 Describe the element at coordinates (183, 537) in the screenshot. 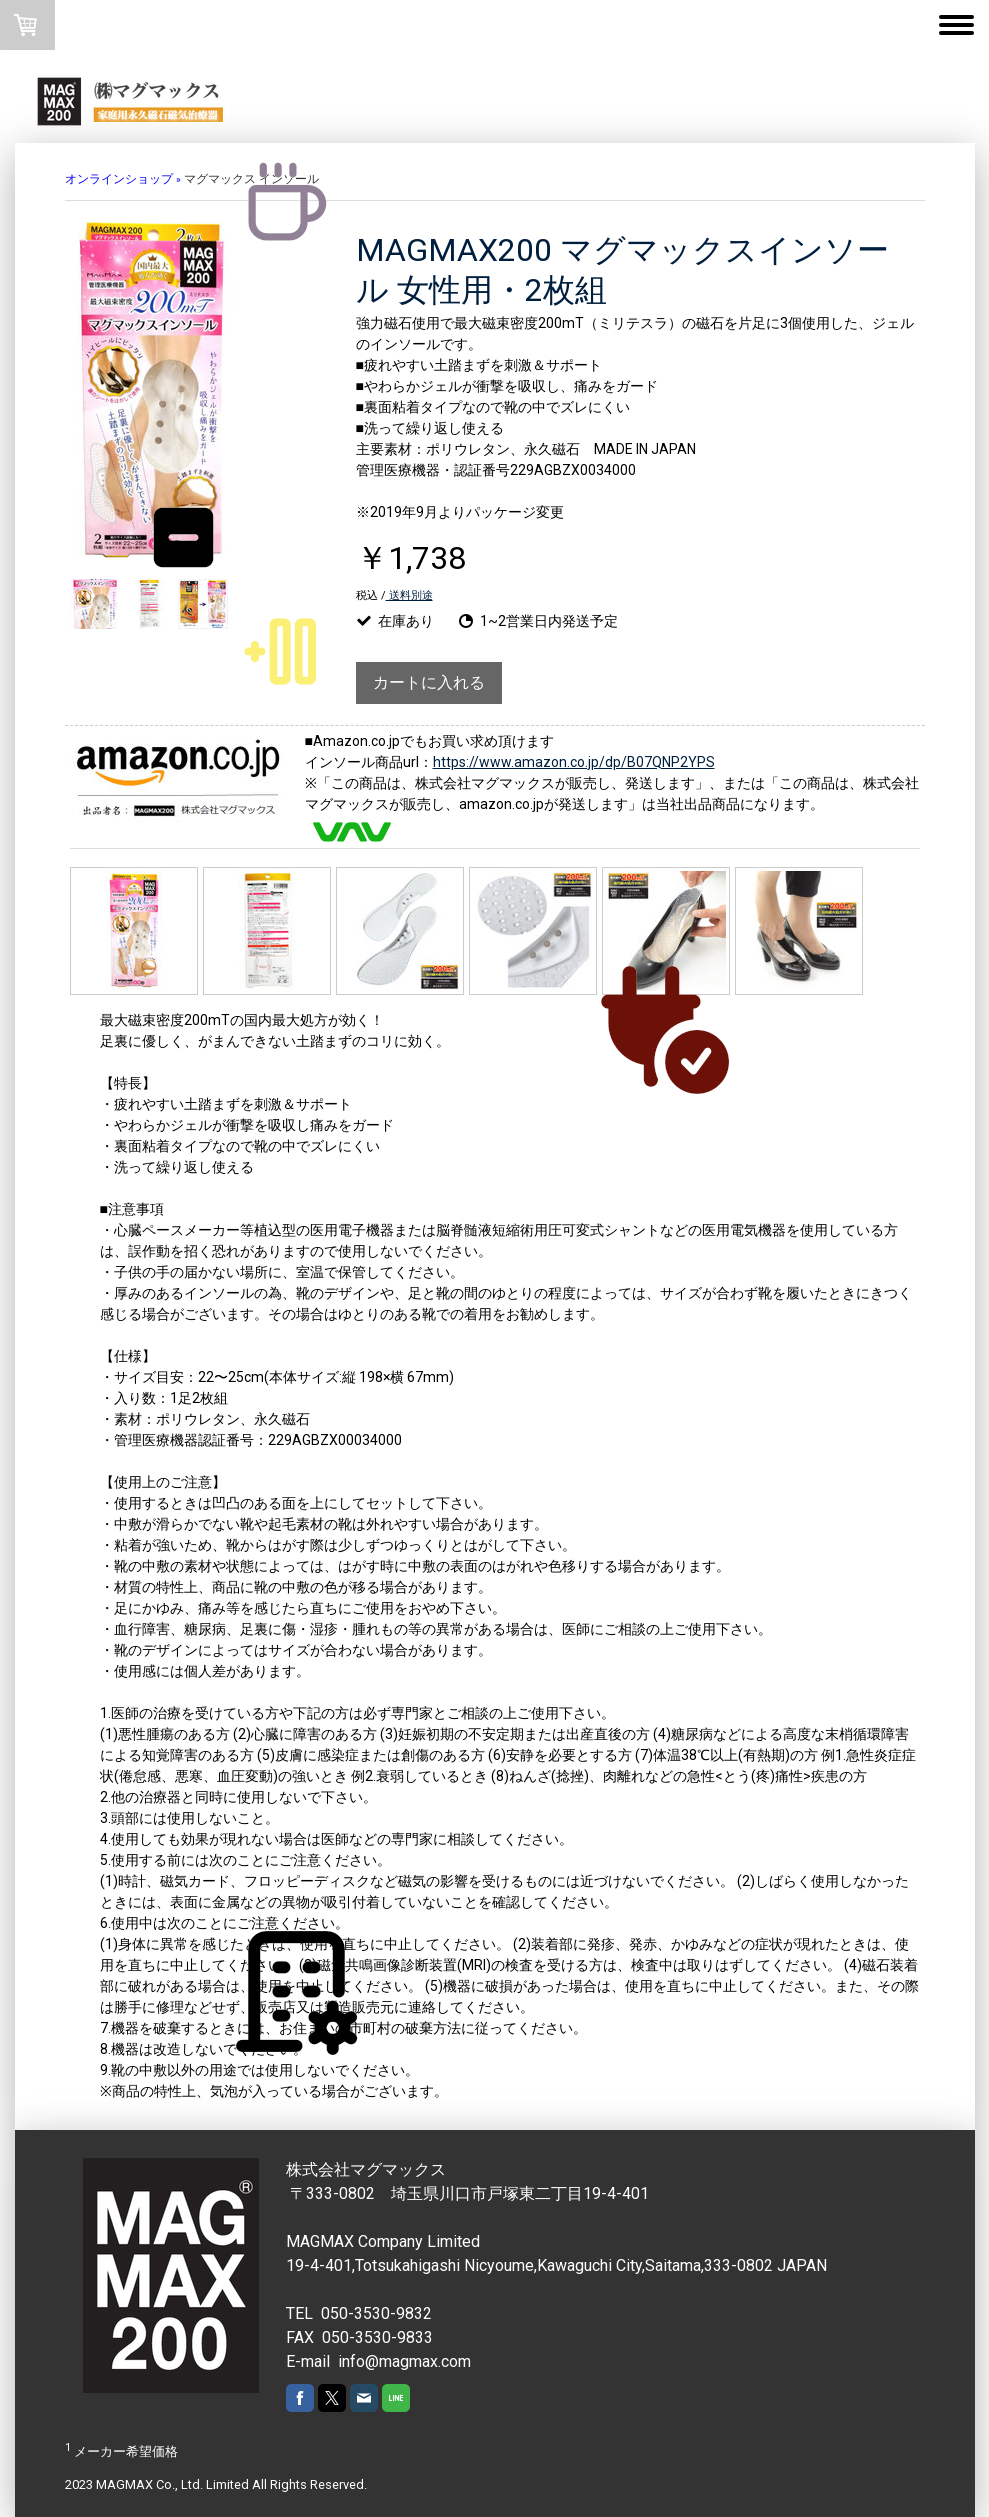

I see `remove an item from a list` at that location.